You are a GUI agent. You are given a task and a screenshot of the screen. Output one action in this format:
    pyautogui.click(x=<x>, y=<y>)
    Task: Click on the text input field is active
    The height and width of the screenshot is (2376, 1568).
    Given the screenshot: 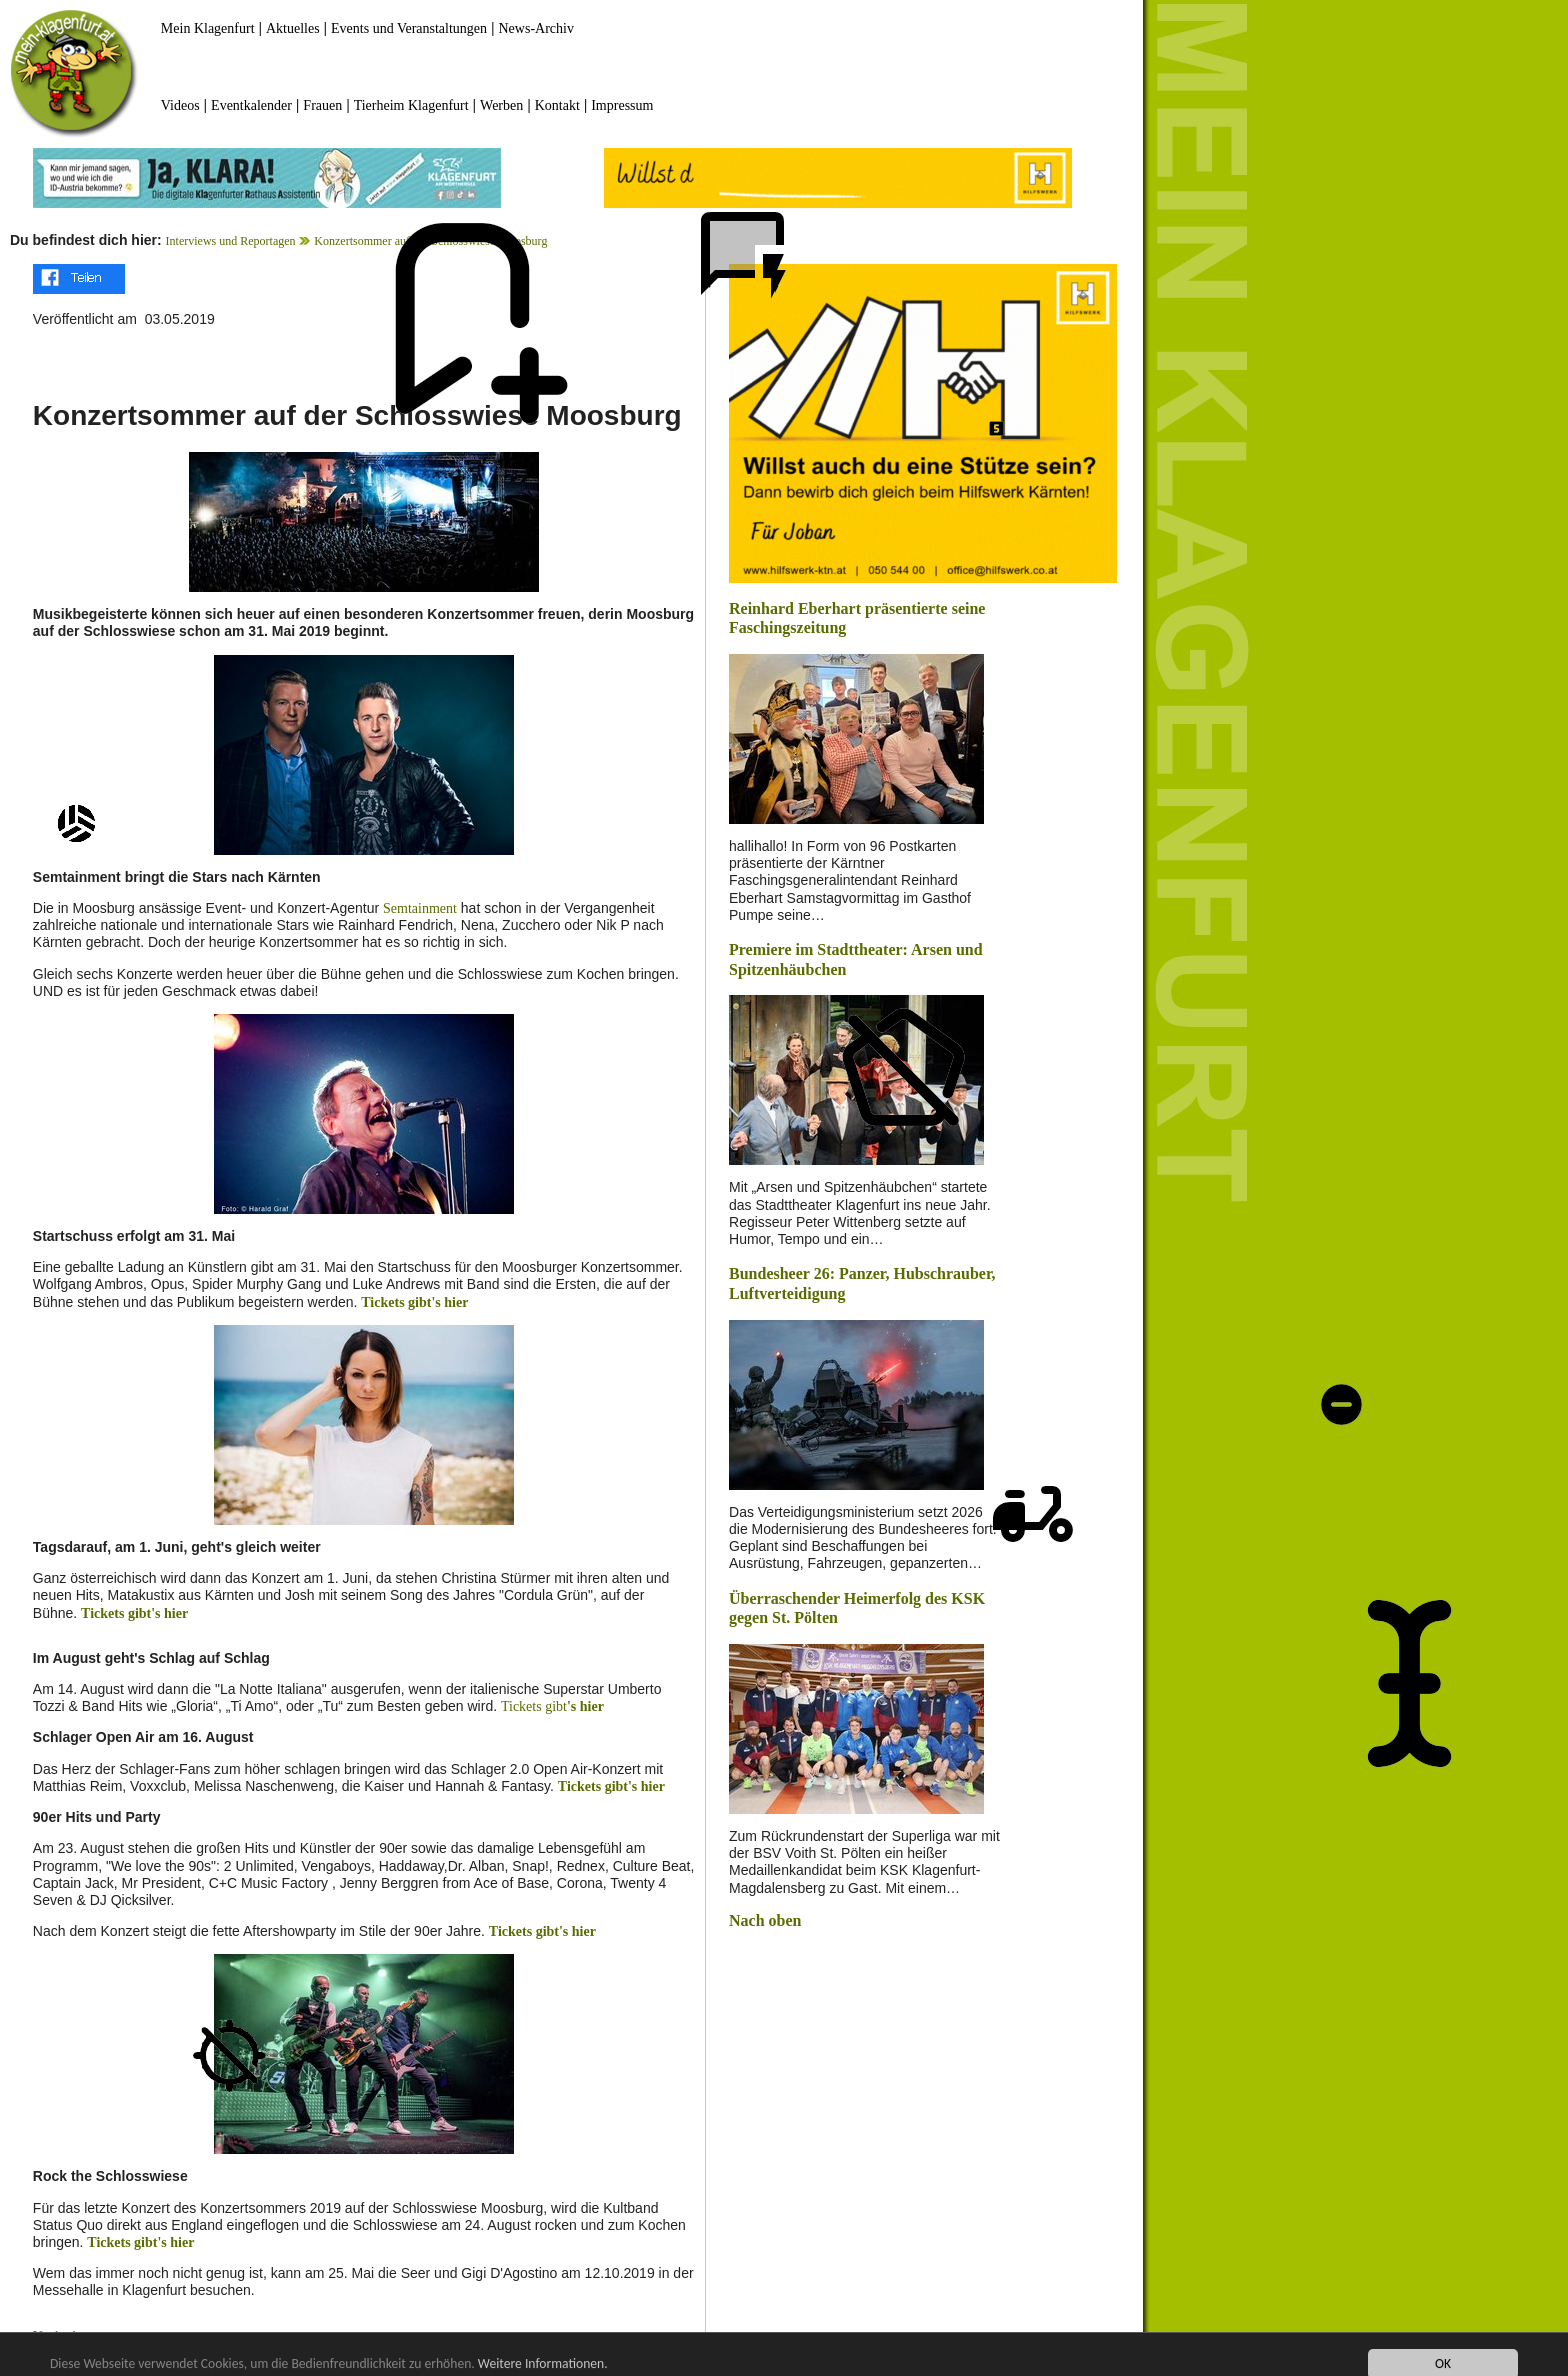 What is the action you would take?
    pyautogui.click(x=1409, y=1683)
    